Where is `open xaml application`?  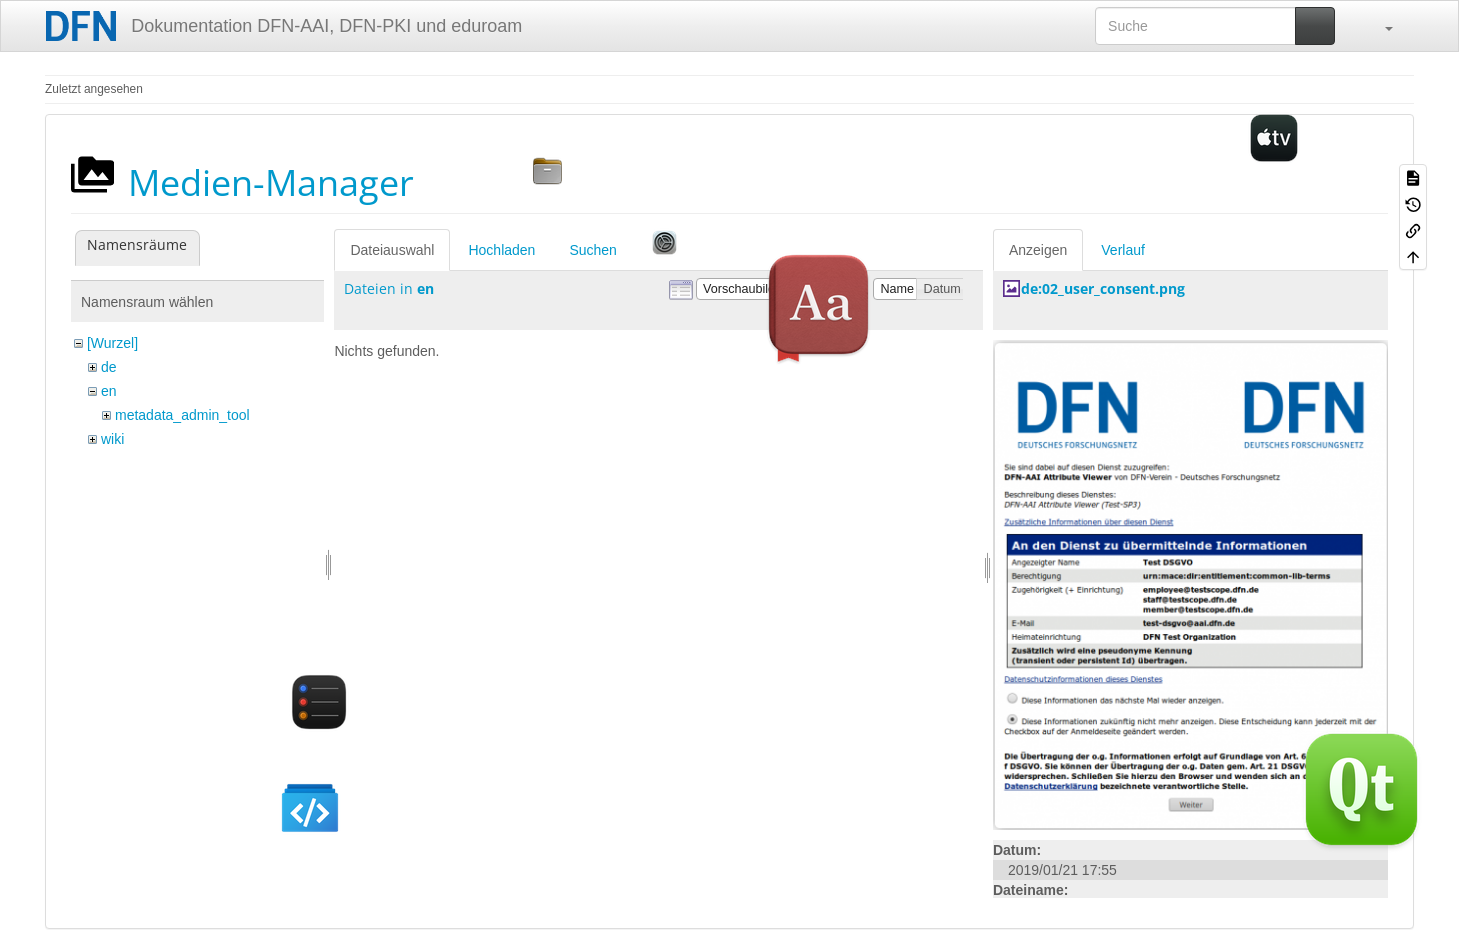
open xaml application is located at coordinates (310, 809).